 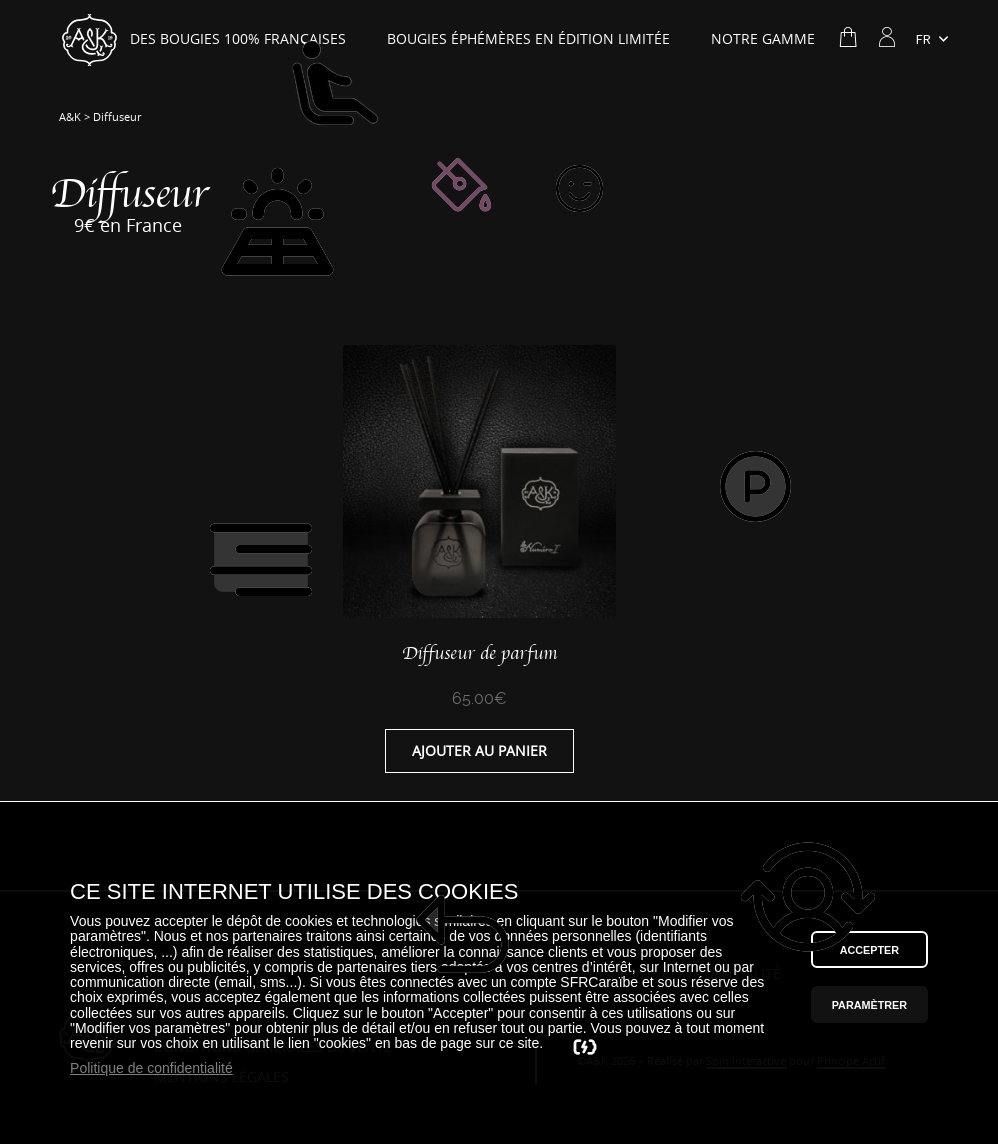 What do you see at coordinates (277, 227) in the screenshot?
I see `access solar energy settings` at bounding box center [277, 227].